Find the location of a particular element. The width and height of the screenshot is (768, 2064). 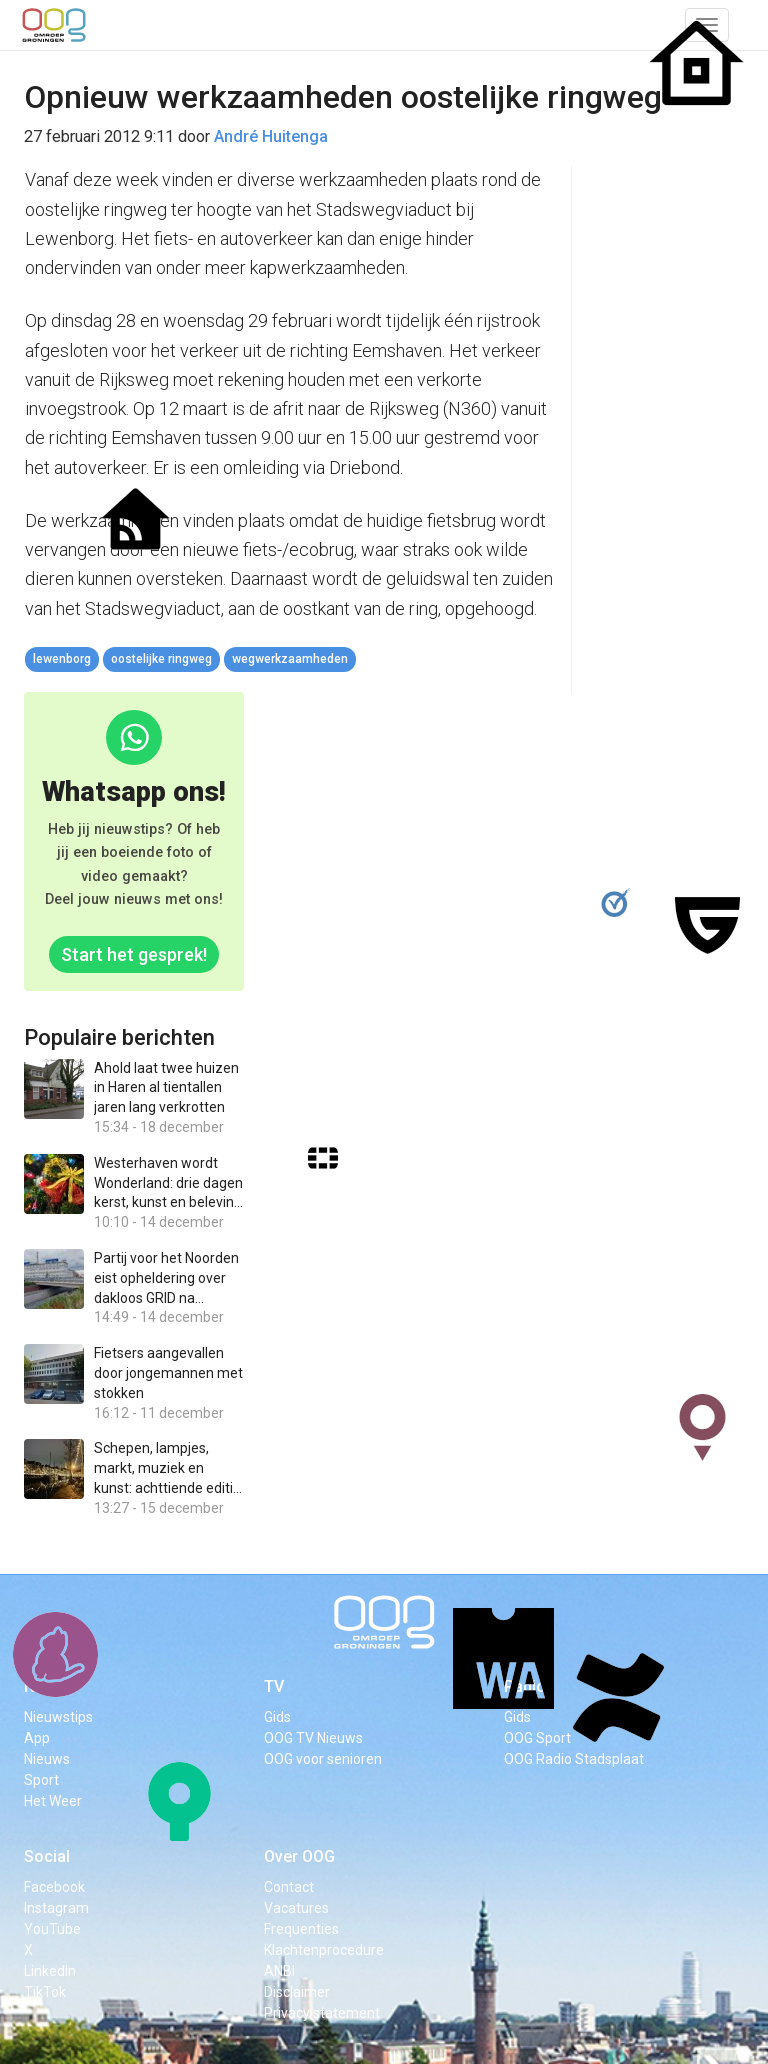

open sourcetree git client is located at coordinates (179, 1801).